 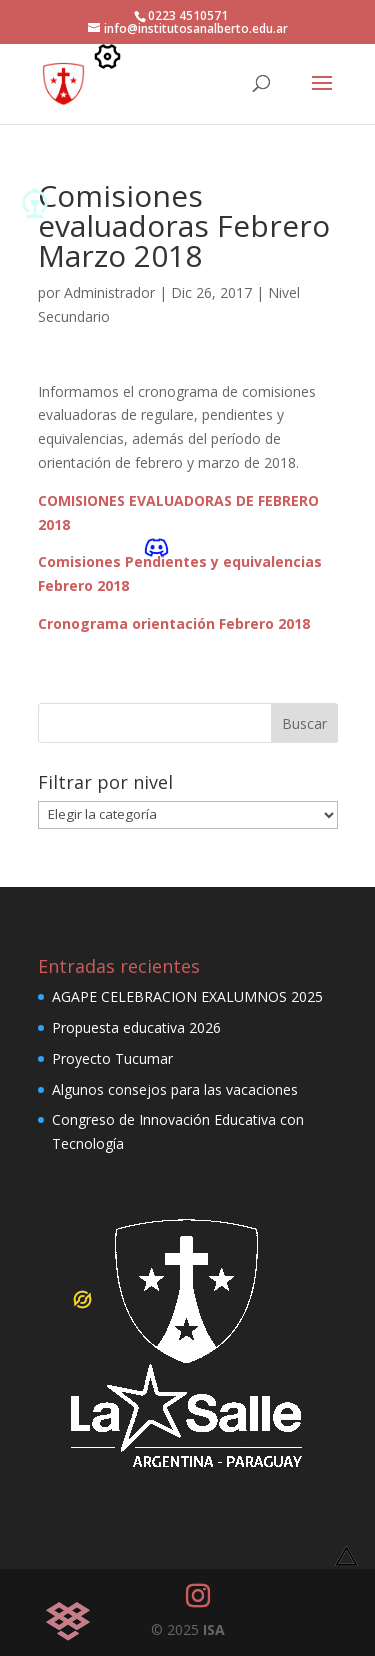 What do you see at coordinates (68, 1620) in the screenshot?
I see `open dropbox app` at bounding box center [68, 1620].